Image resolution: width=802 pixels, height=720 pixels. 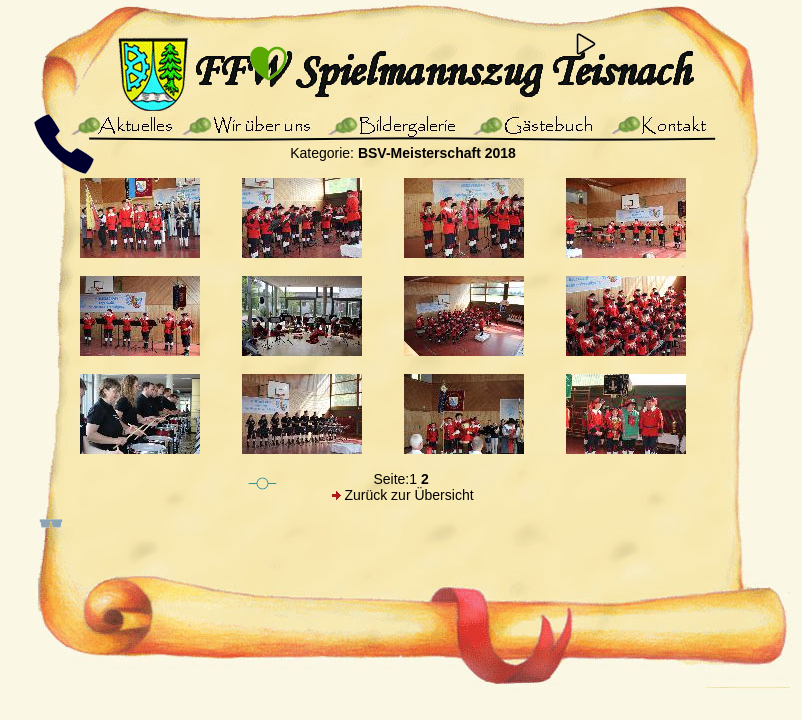 What do you see at coordinates (64, 144) in the screenshot?
I see `make a phone call` at bounding box center [64, 144].